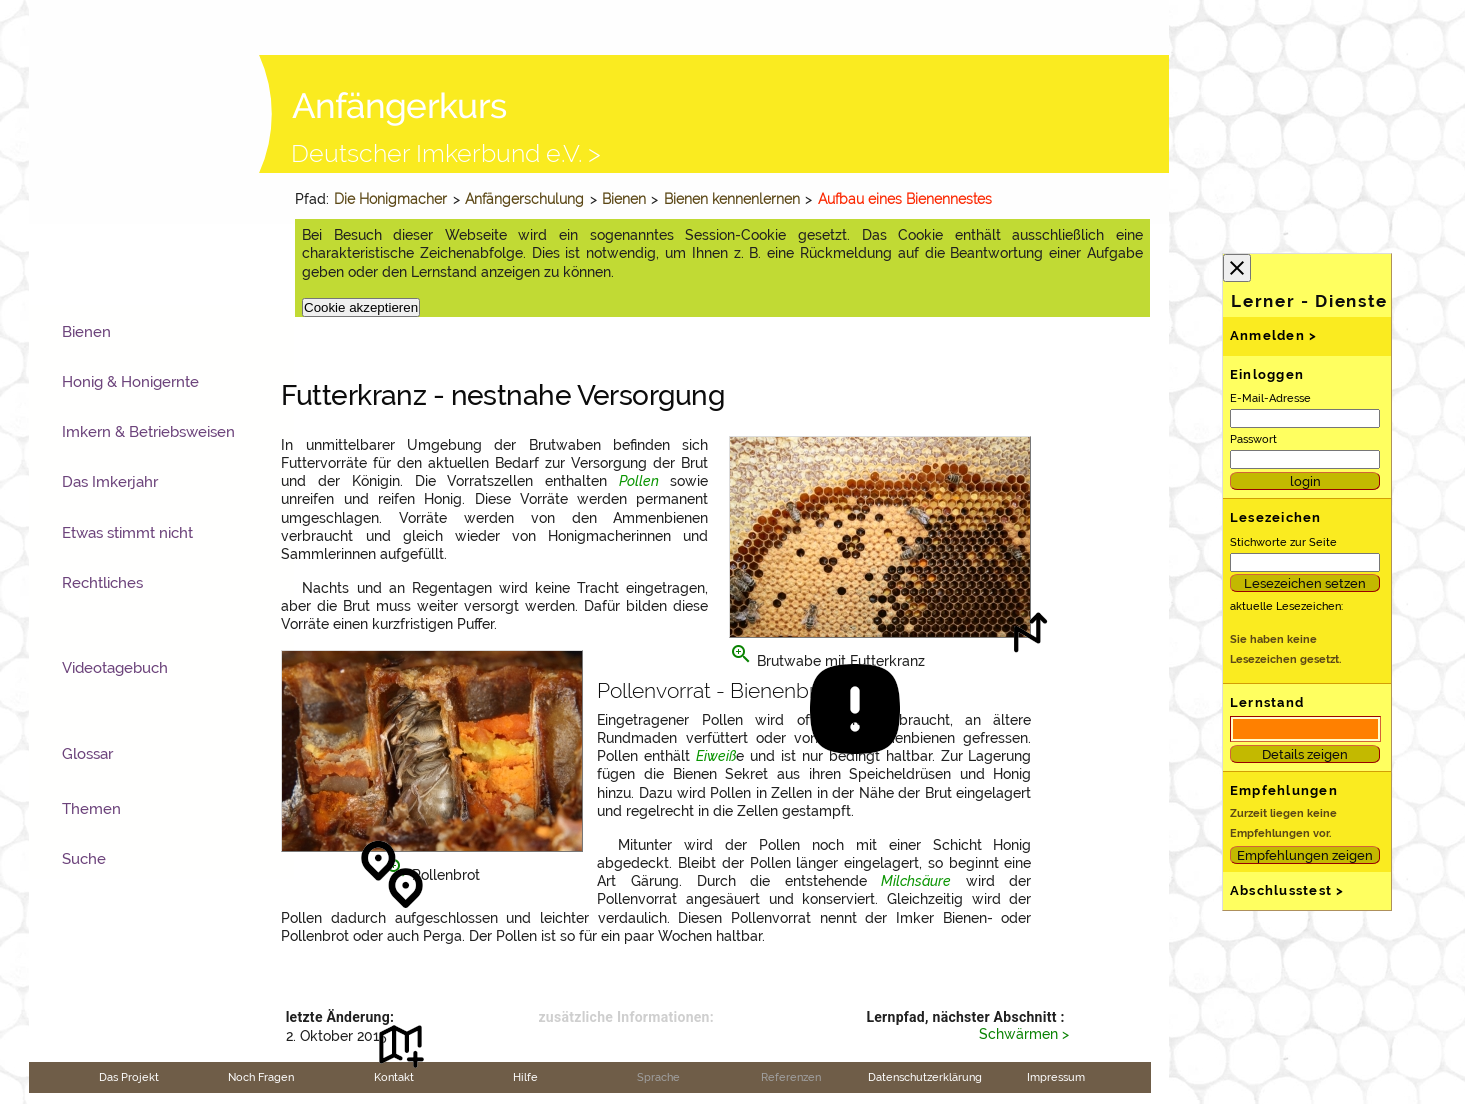 The width and height of the screenshot is (1465, 1104). I want to click on indicates an indirect or alternate route, so click(1029, 632).